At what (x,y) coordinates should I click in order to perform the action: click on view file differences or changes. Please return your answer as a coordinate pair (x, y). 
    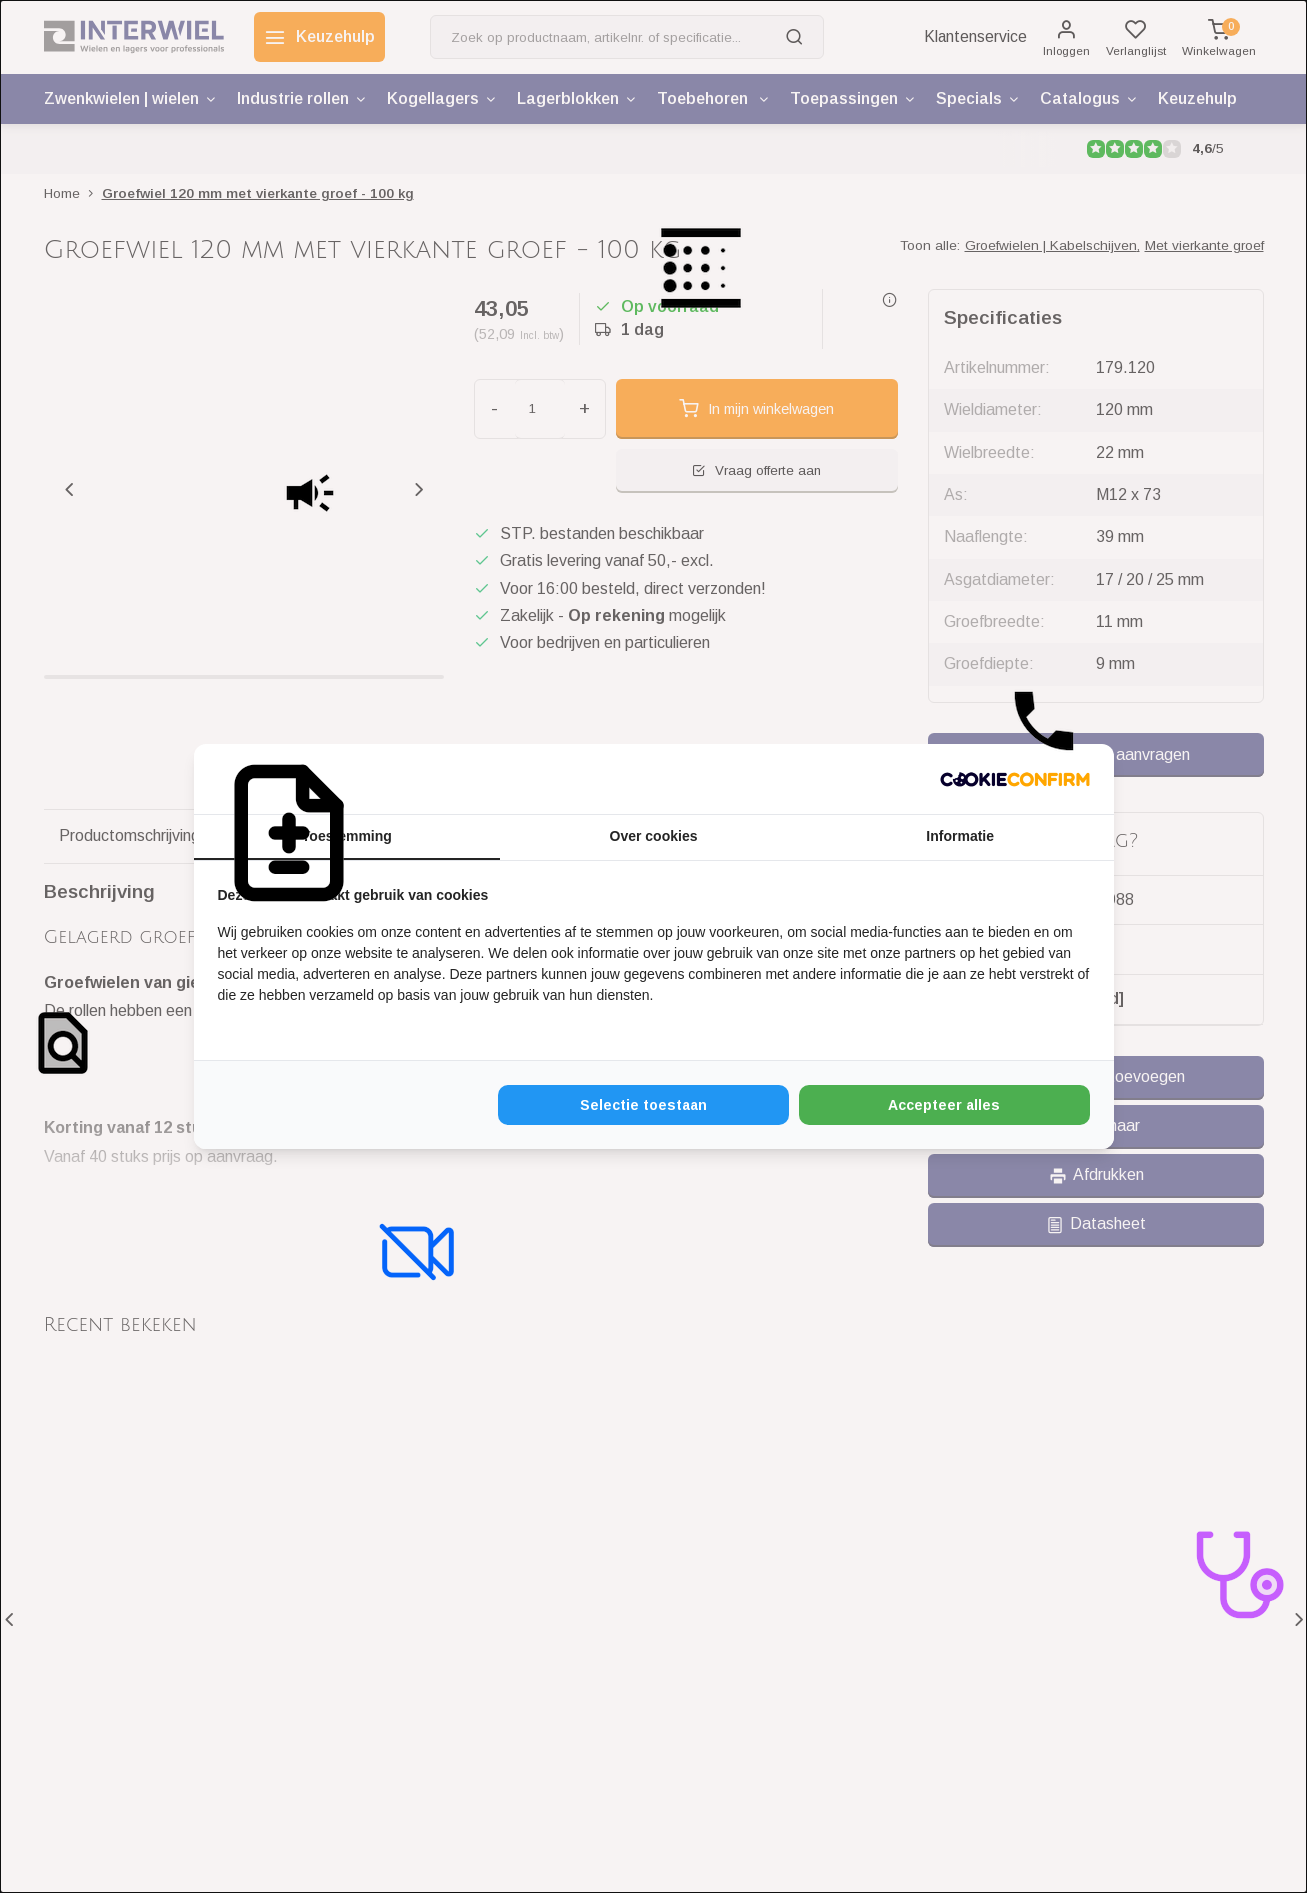
    Looking at the image, I should click on (289, 833).